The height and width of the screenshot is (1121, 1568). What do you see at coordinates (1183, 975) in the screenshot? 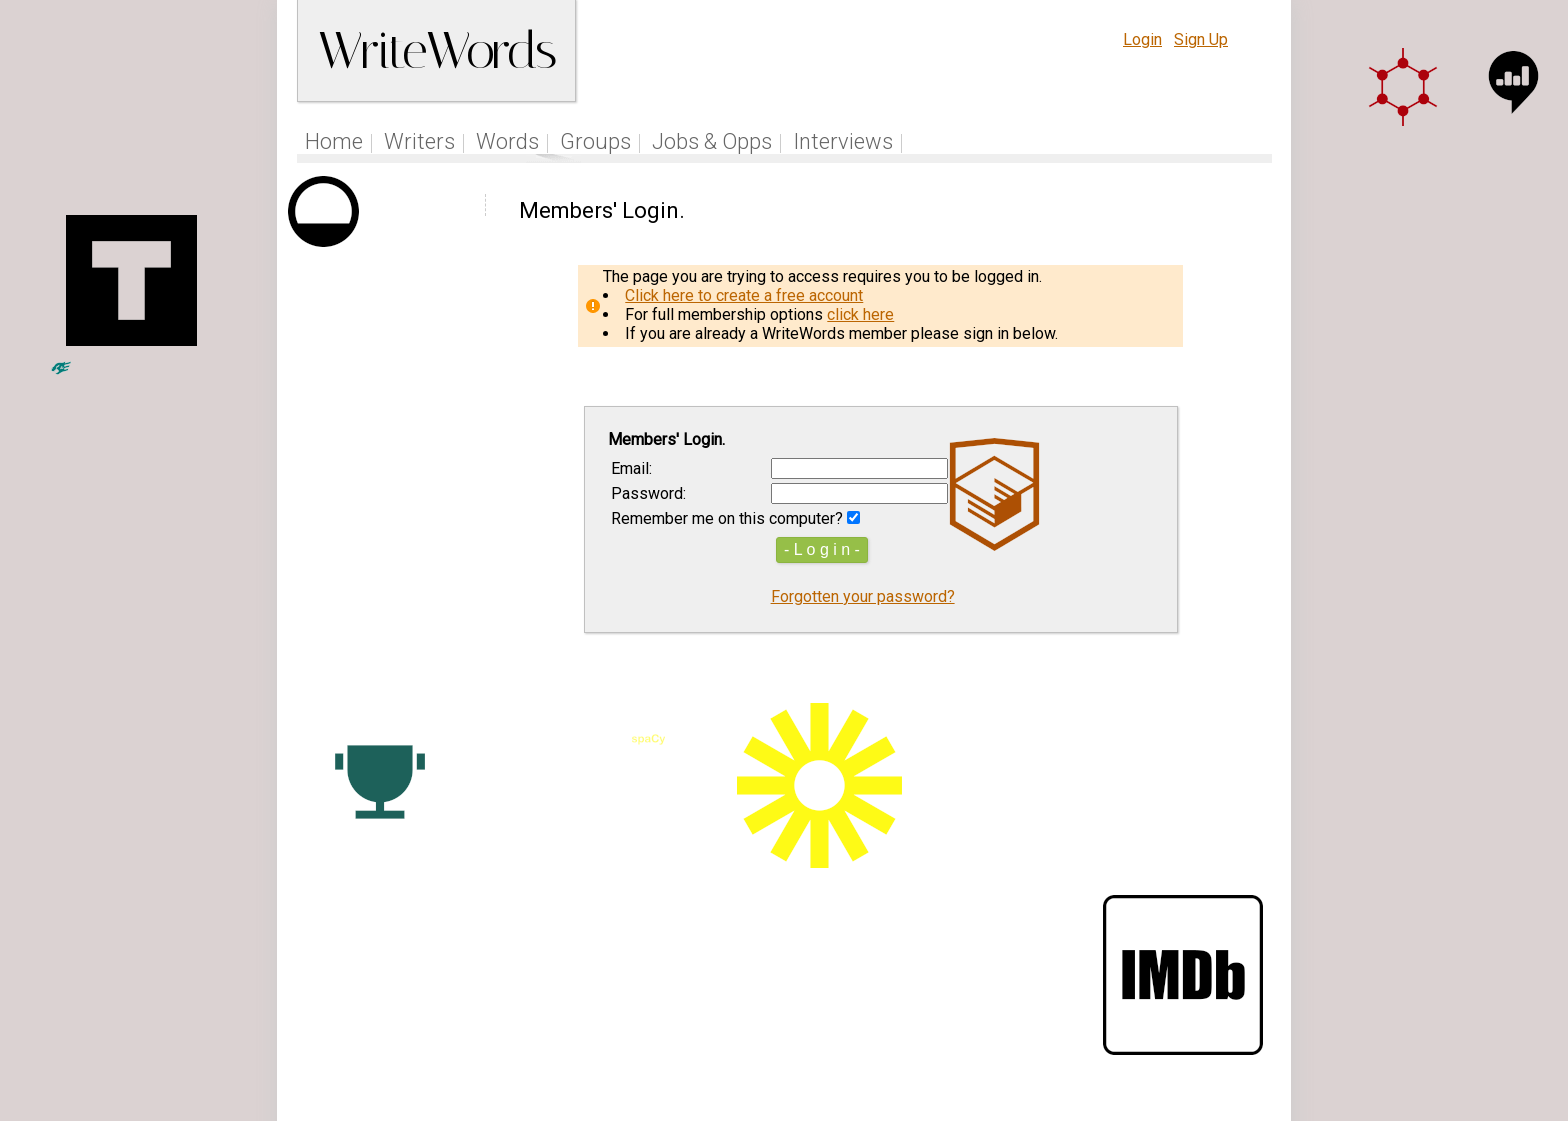
I see `visit IMDb website or app` at bounding box center [1183, 975].